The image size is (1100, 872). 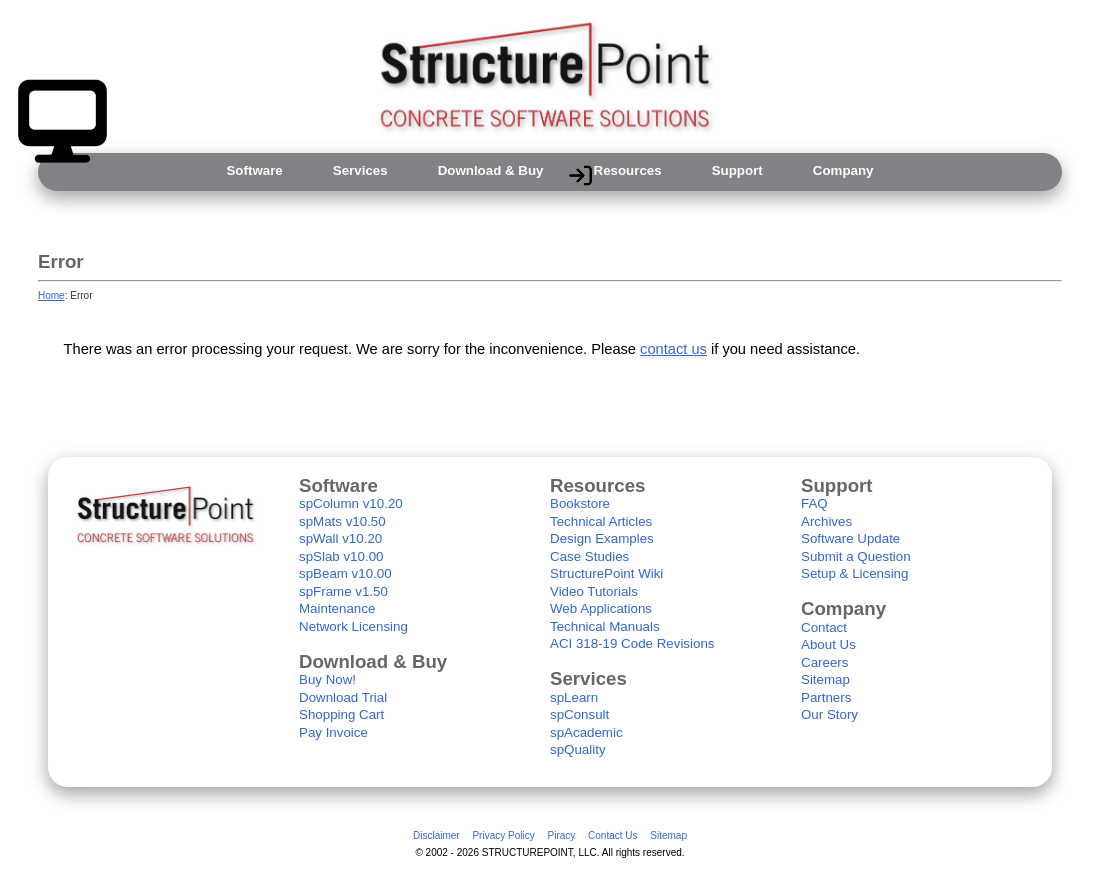 I want to click on switch to desktop view, so click(x=62, y=118).